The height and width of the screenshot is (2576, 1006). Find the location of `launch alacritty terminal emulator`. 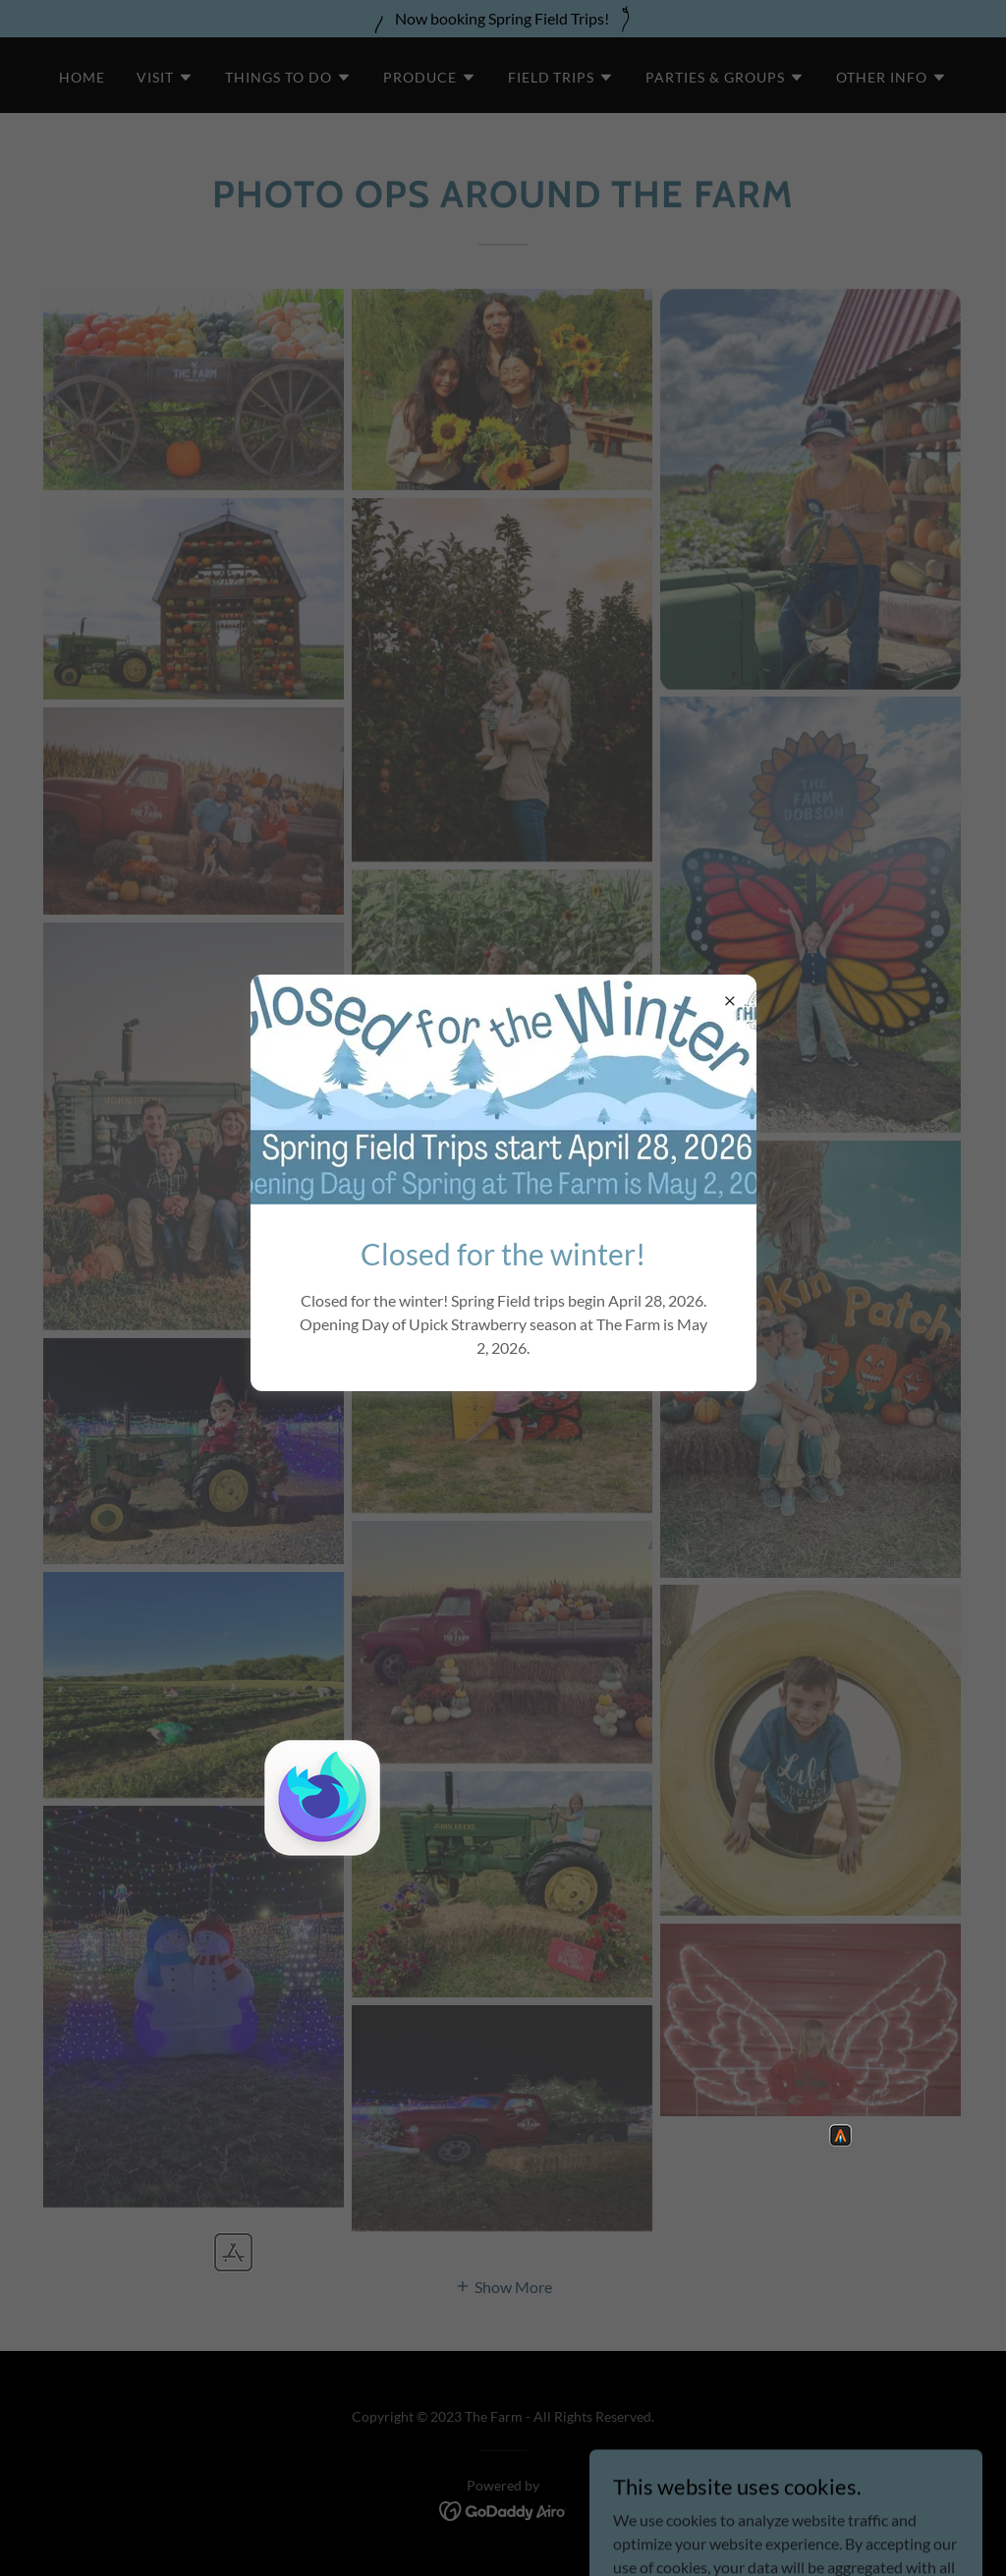

launch alacritty terminal emulator is located at coordinates (840, 2135).